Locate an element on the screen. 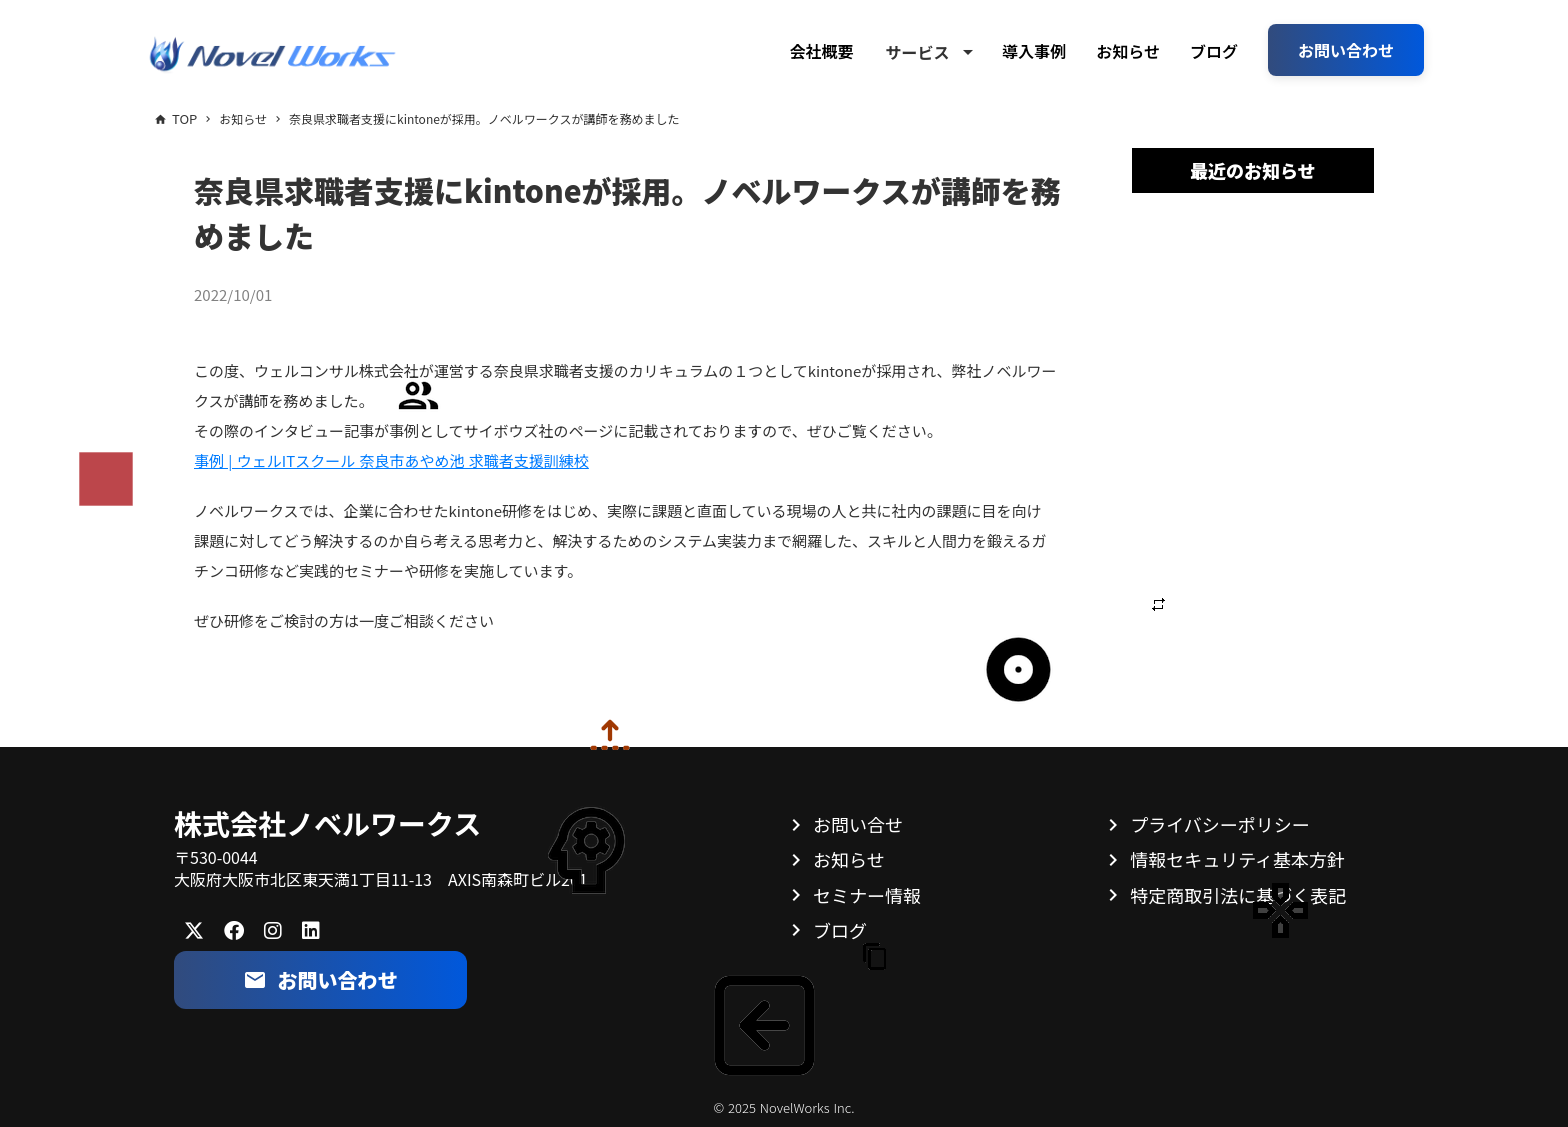 The width and height of the screenshot is (1568, 1127). access games or gaming section is located at coordinates (1280, 910).